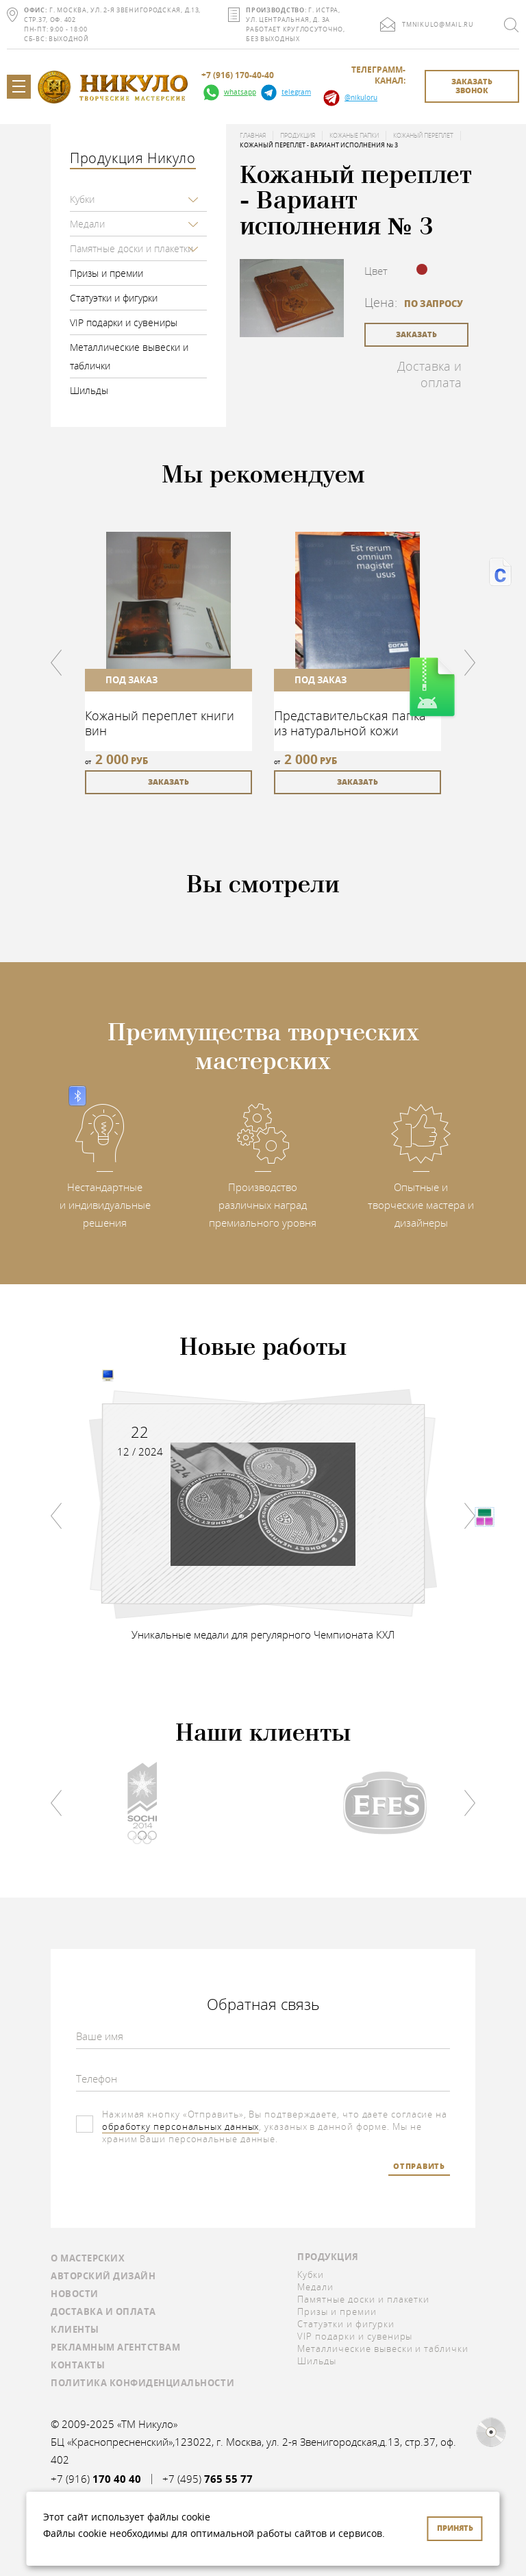  Describe the element at coordinates (491, 2432) in the screenshot. I see `indicates a rewritable CD drive or disc` at that location.